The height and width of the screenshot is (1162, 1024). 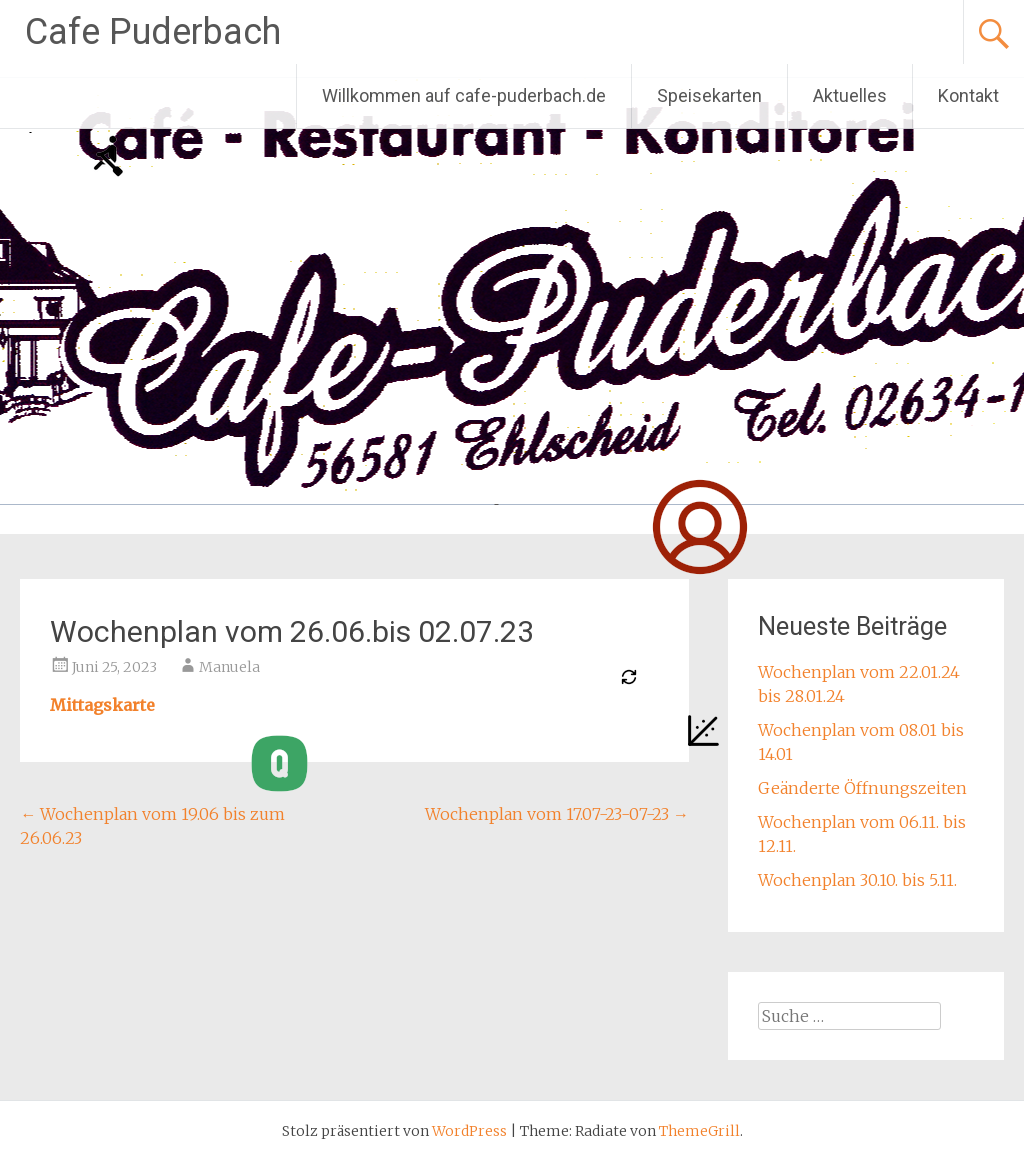 What do you see at coordinates (107, 155) in the screenshot?
I see `access rowing or kayaking activities` at bounding box center [107, 155].